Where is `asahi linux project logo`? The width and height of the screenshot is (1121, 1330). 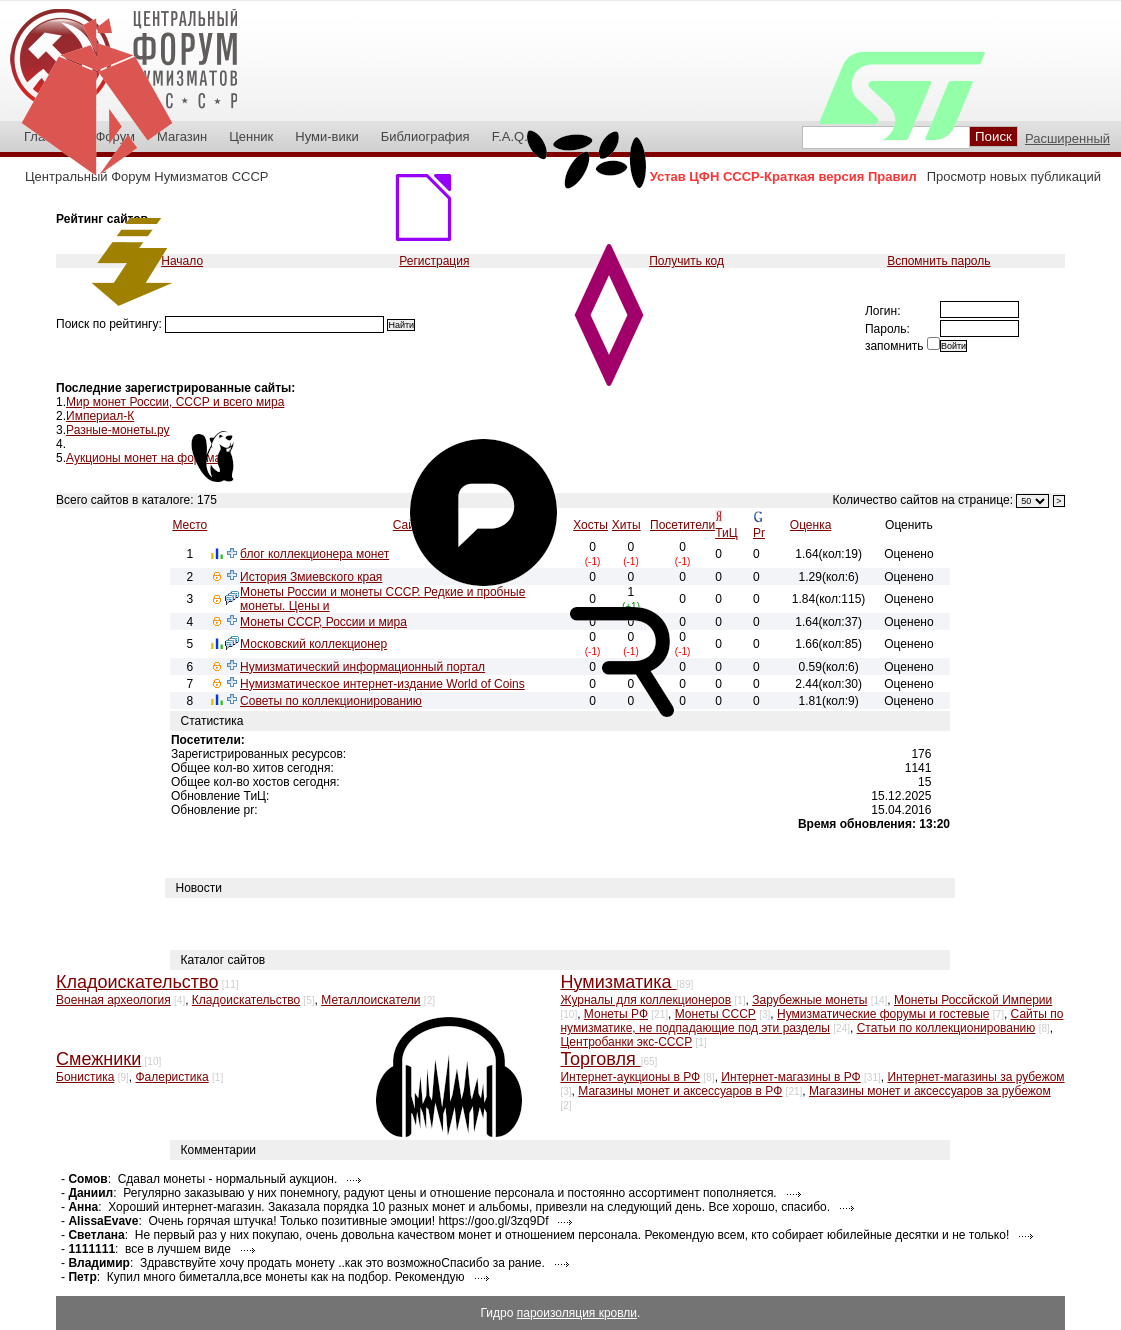 asahi linux project logo is located at coordinates (97, 97).